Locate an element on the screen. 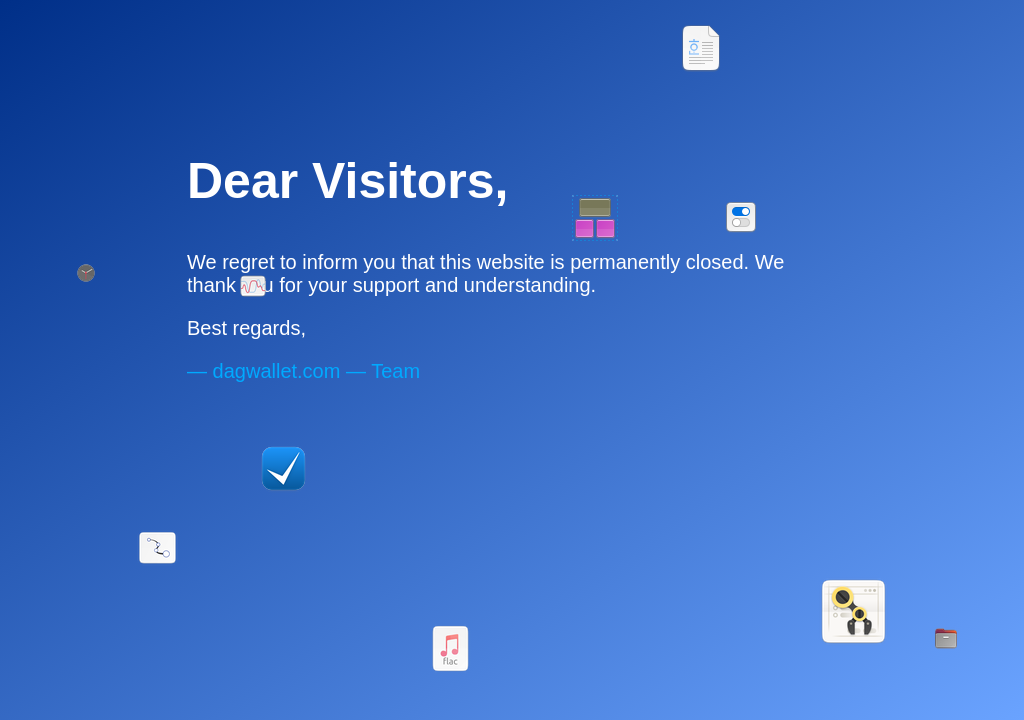  view battery and power usage statistics is located at coordinates (253, 286).